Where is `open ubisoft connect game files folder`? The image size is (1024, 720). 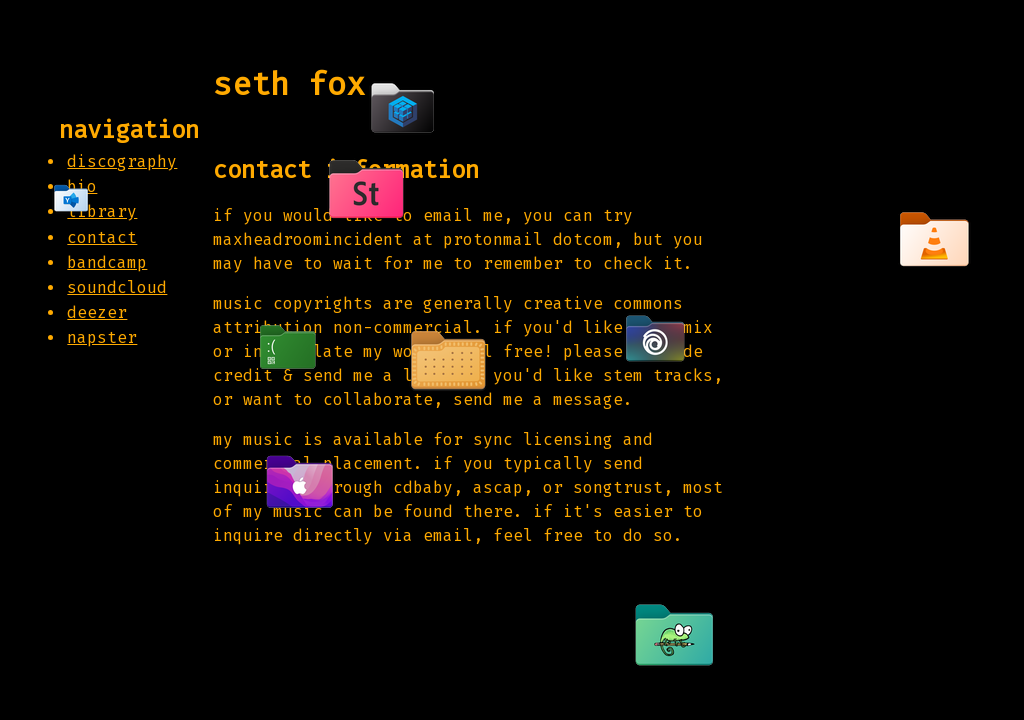 open ubisoft connect game files folder is located at coordinates (655, 340).